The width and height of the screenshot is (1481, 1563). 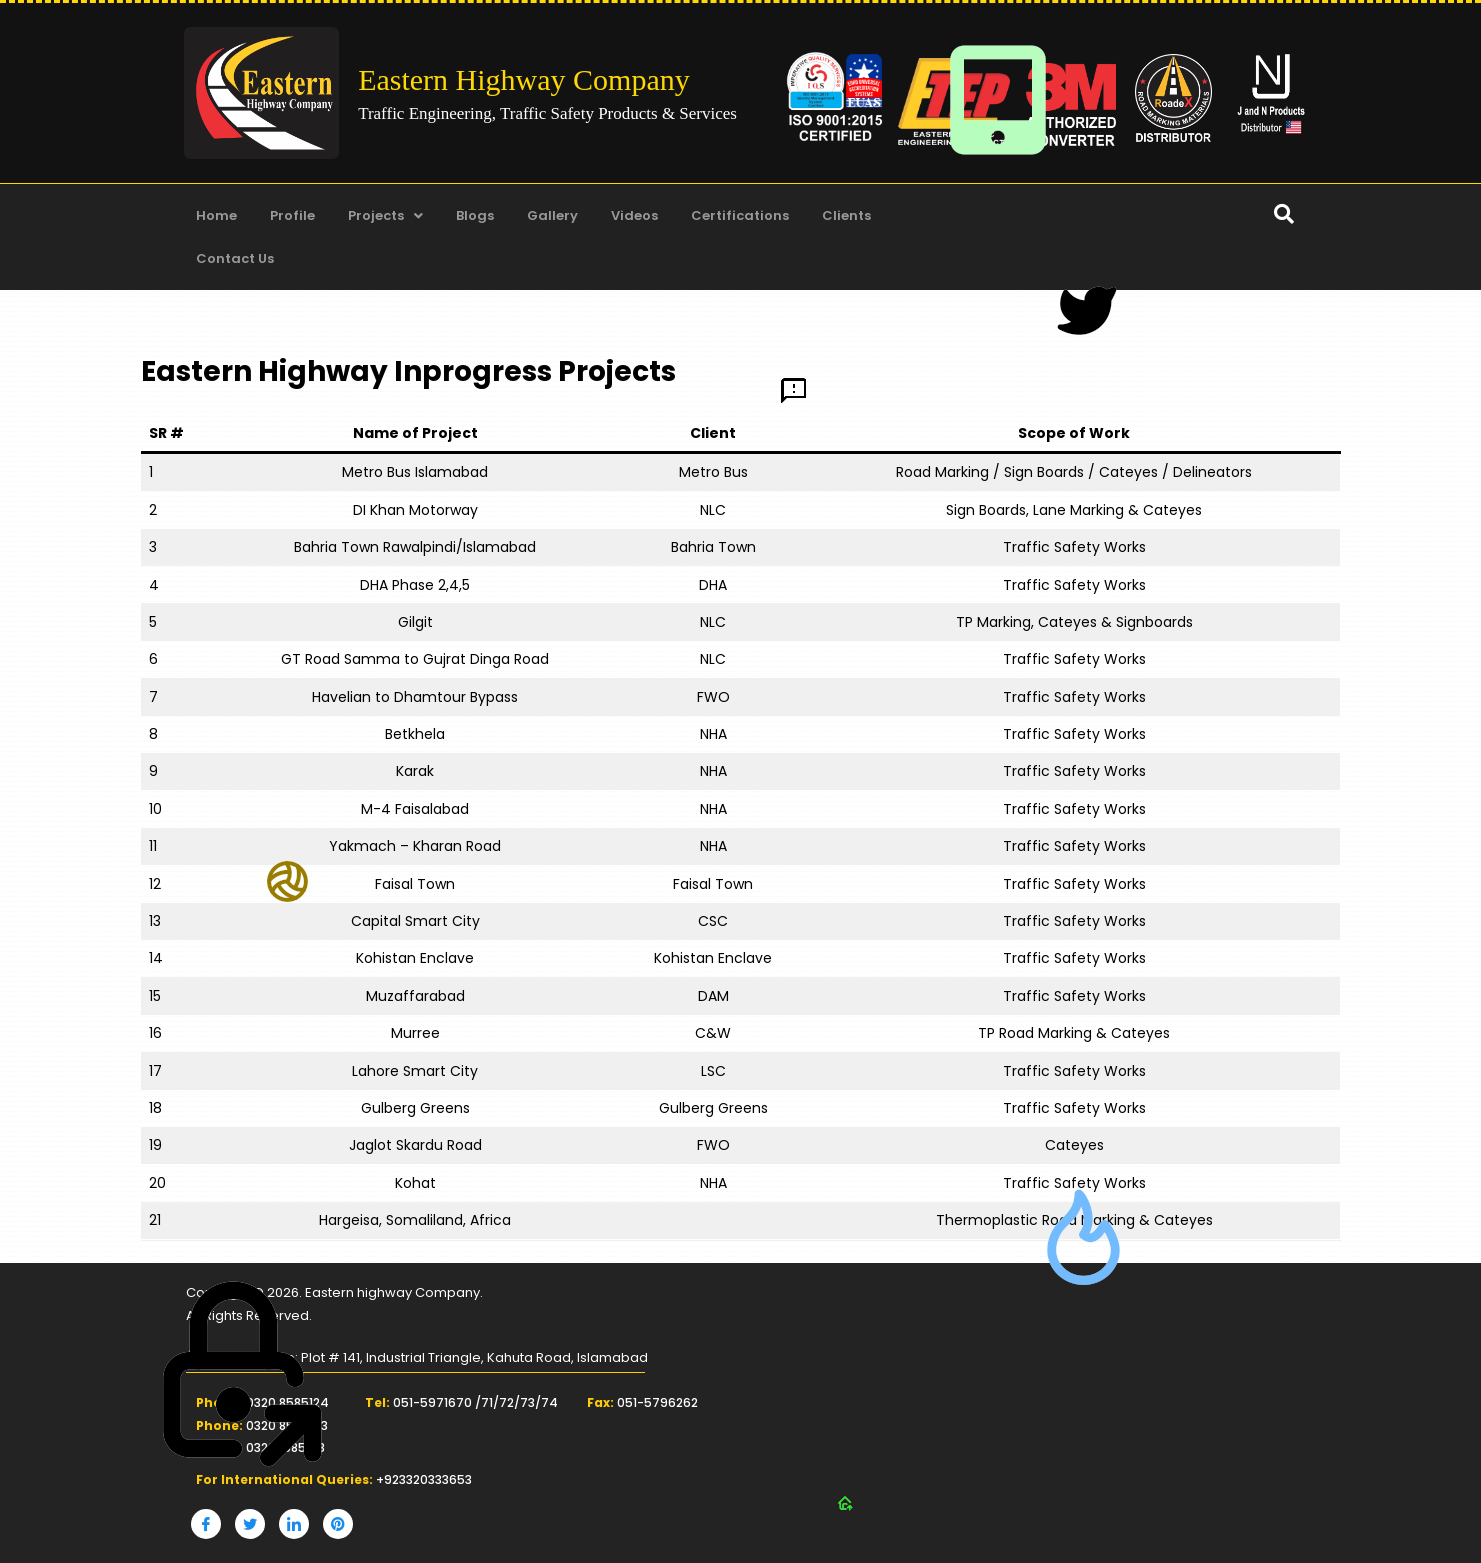 What do you see at coordinates (287, 881) in the screenshot?
I see `access volleyball or beach sports content` at bounding box center [287, 881].